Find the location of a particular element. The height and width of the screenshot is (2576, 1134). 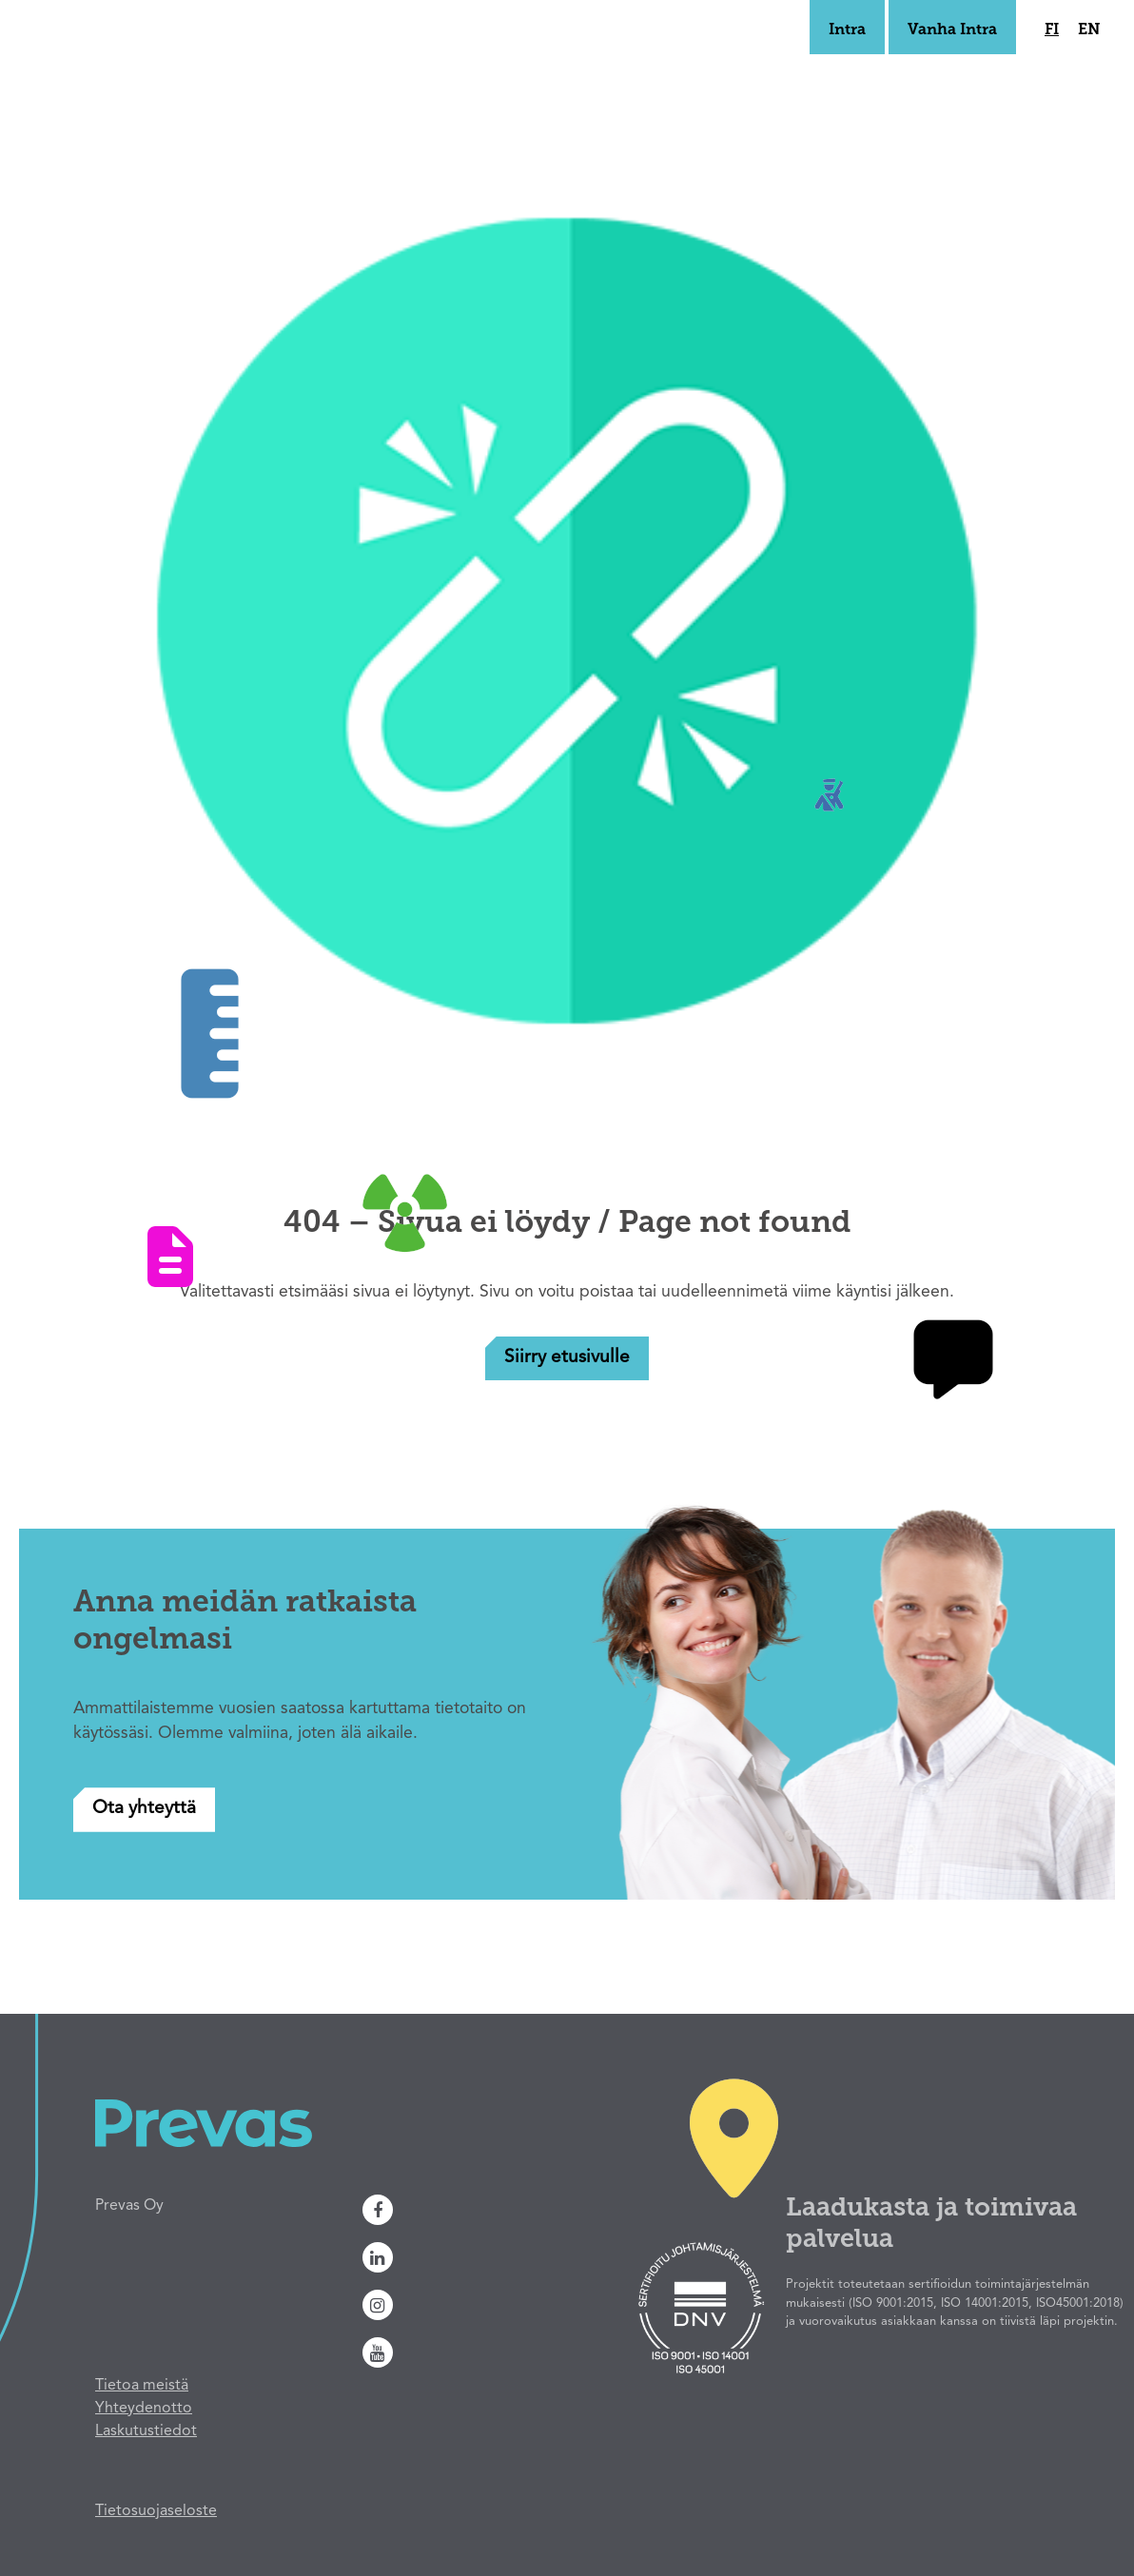

indicates military or armed forces personnel is located at coordinates (829, 794).